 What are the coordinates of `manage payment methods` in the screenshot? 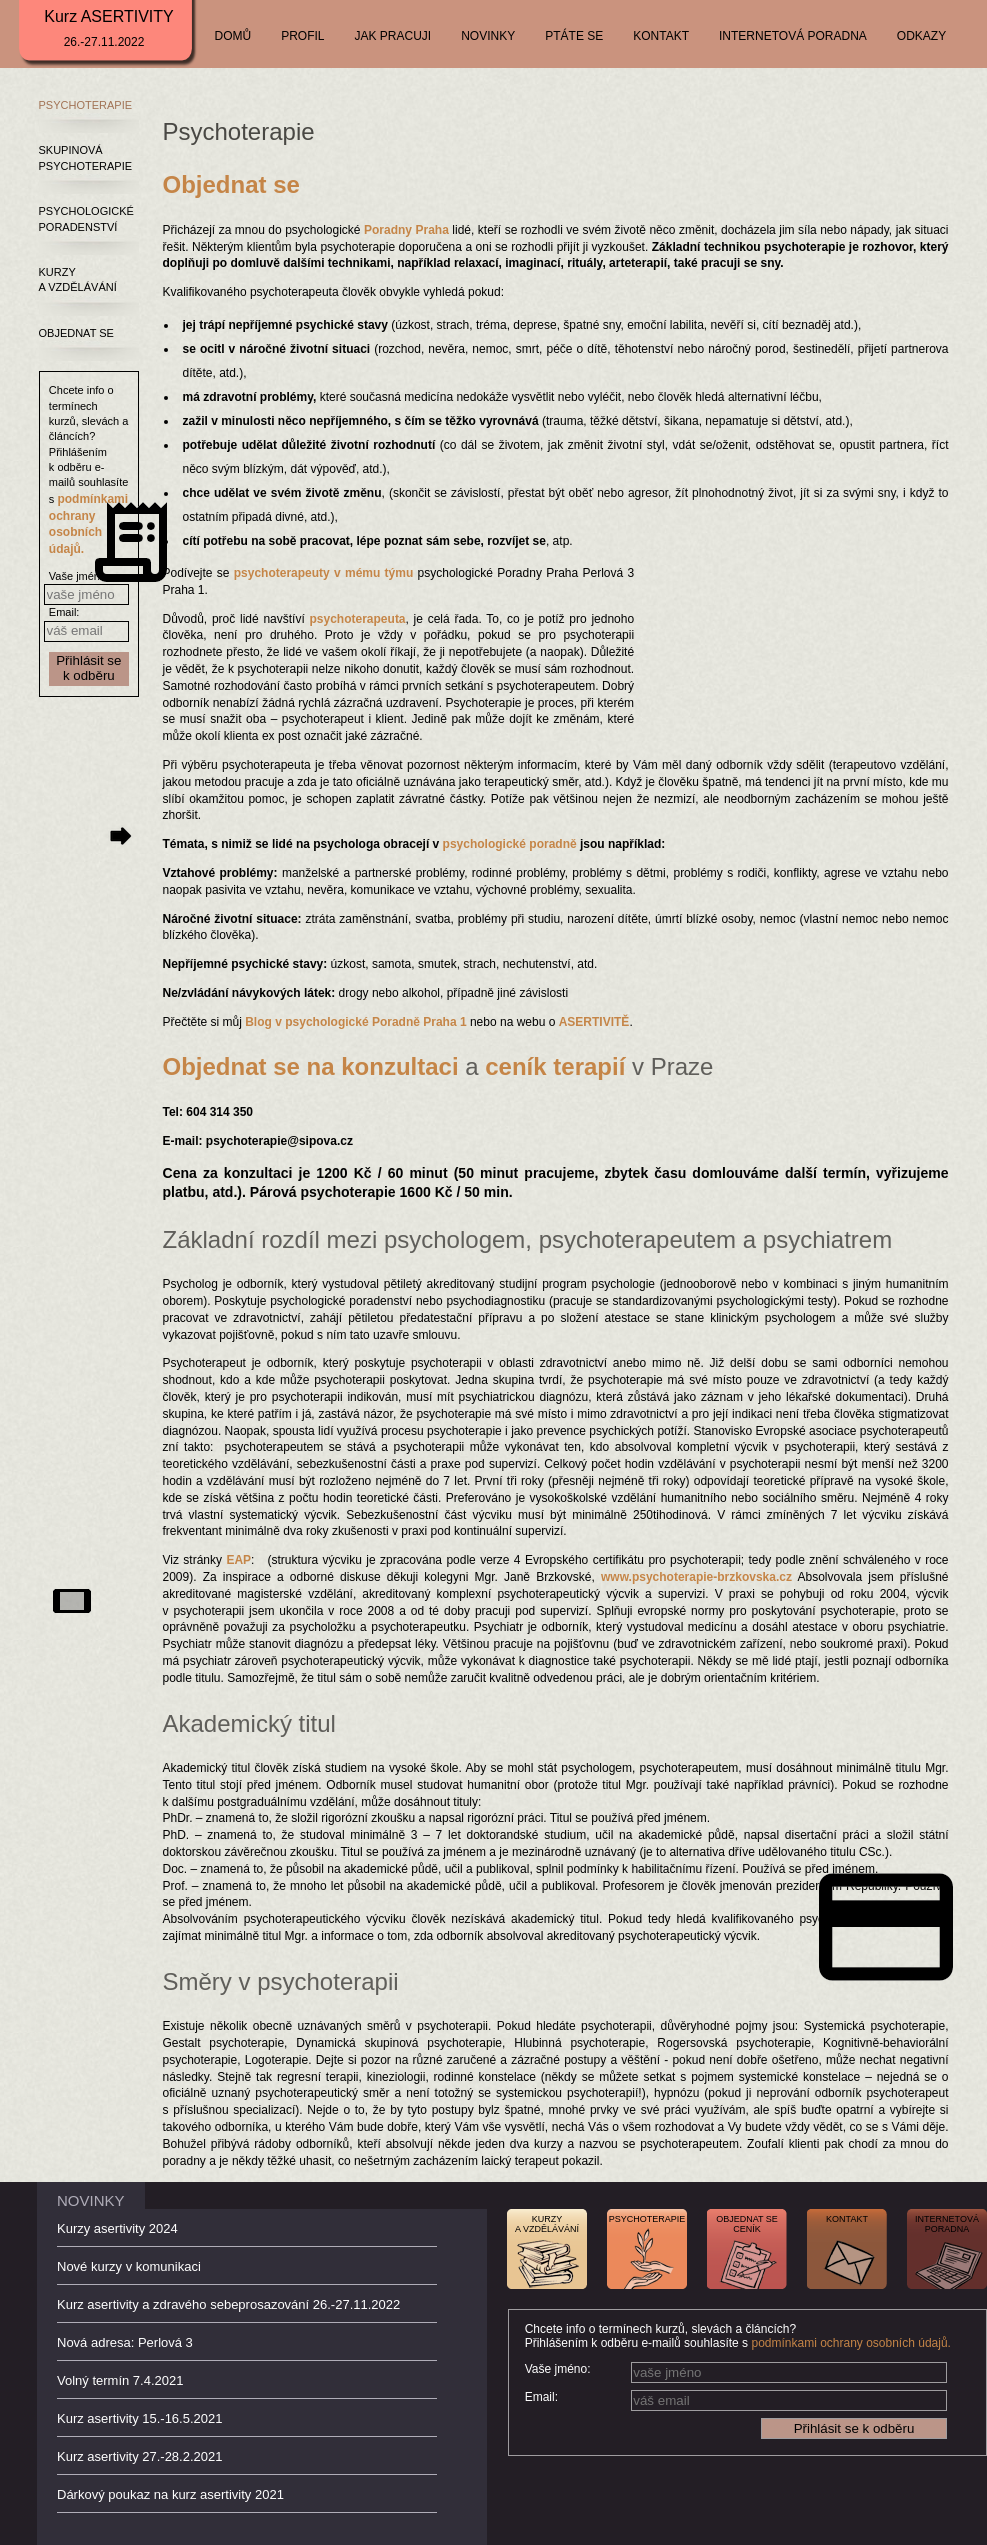 It's located at (886, 1927).